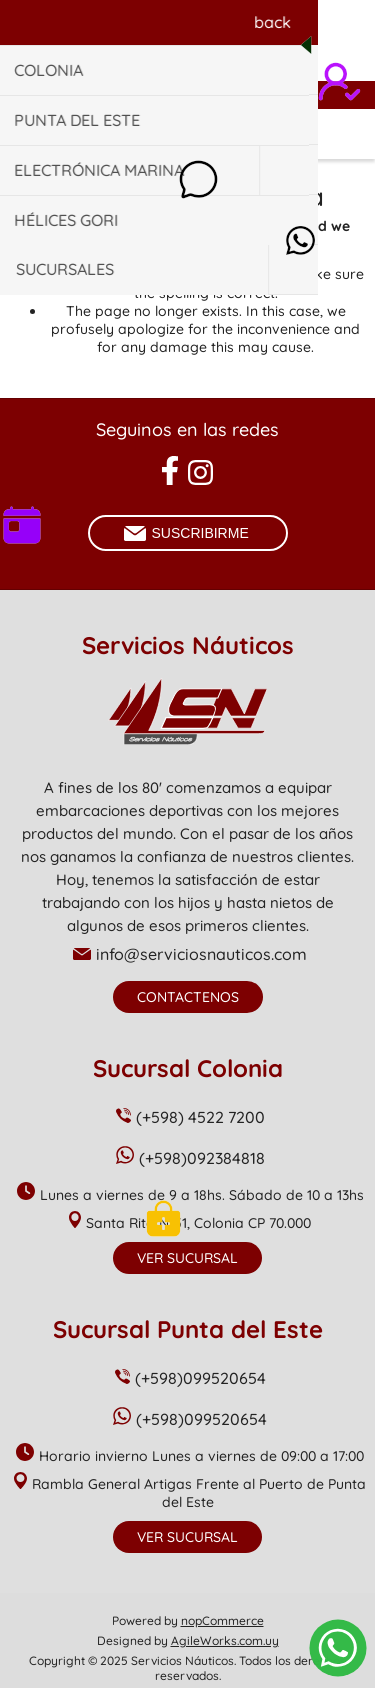 This screenshot has width=375, height=1688. Describe the element at coordinates (306, 45) in the screenshot. I see `go back to the previous screen` at that location.